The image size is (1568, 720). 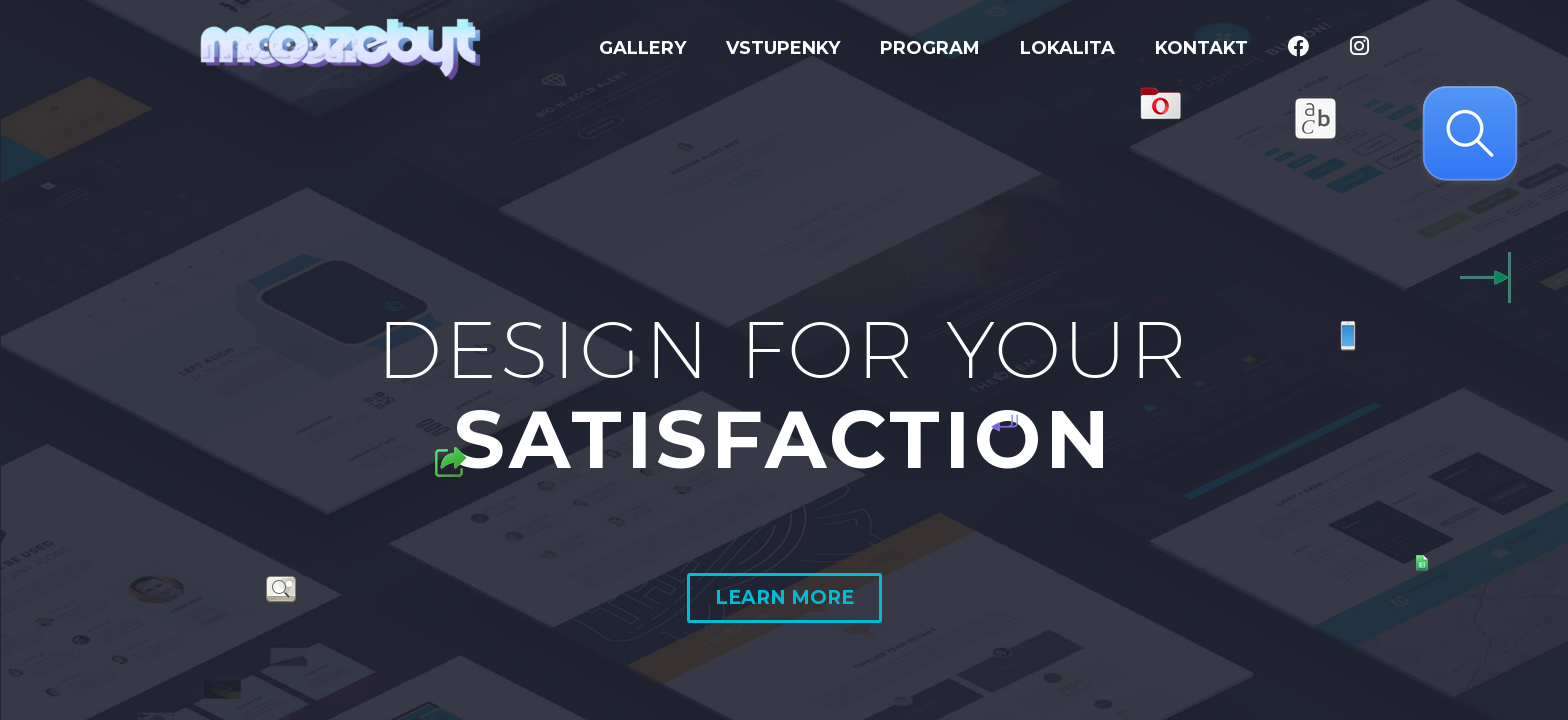 I want to click on go to the last item or page, so click(x=1485, y=277).